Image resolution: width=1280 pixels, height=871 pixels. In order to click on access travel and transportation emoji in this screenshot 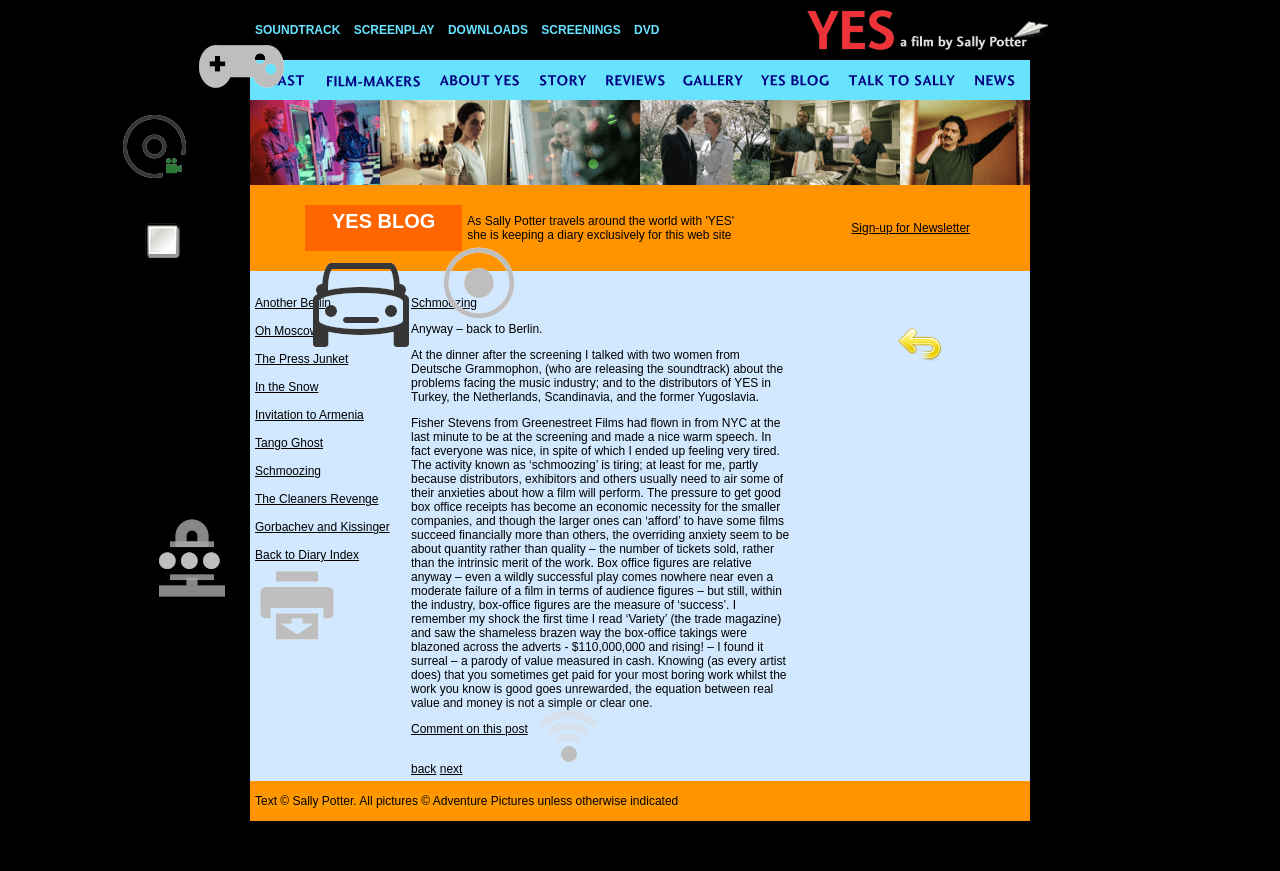, I will do `click(361, 305)`.